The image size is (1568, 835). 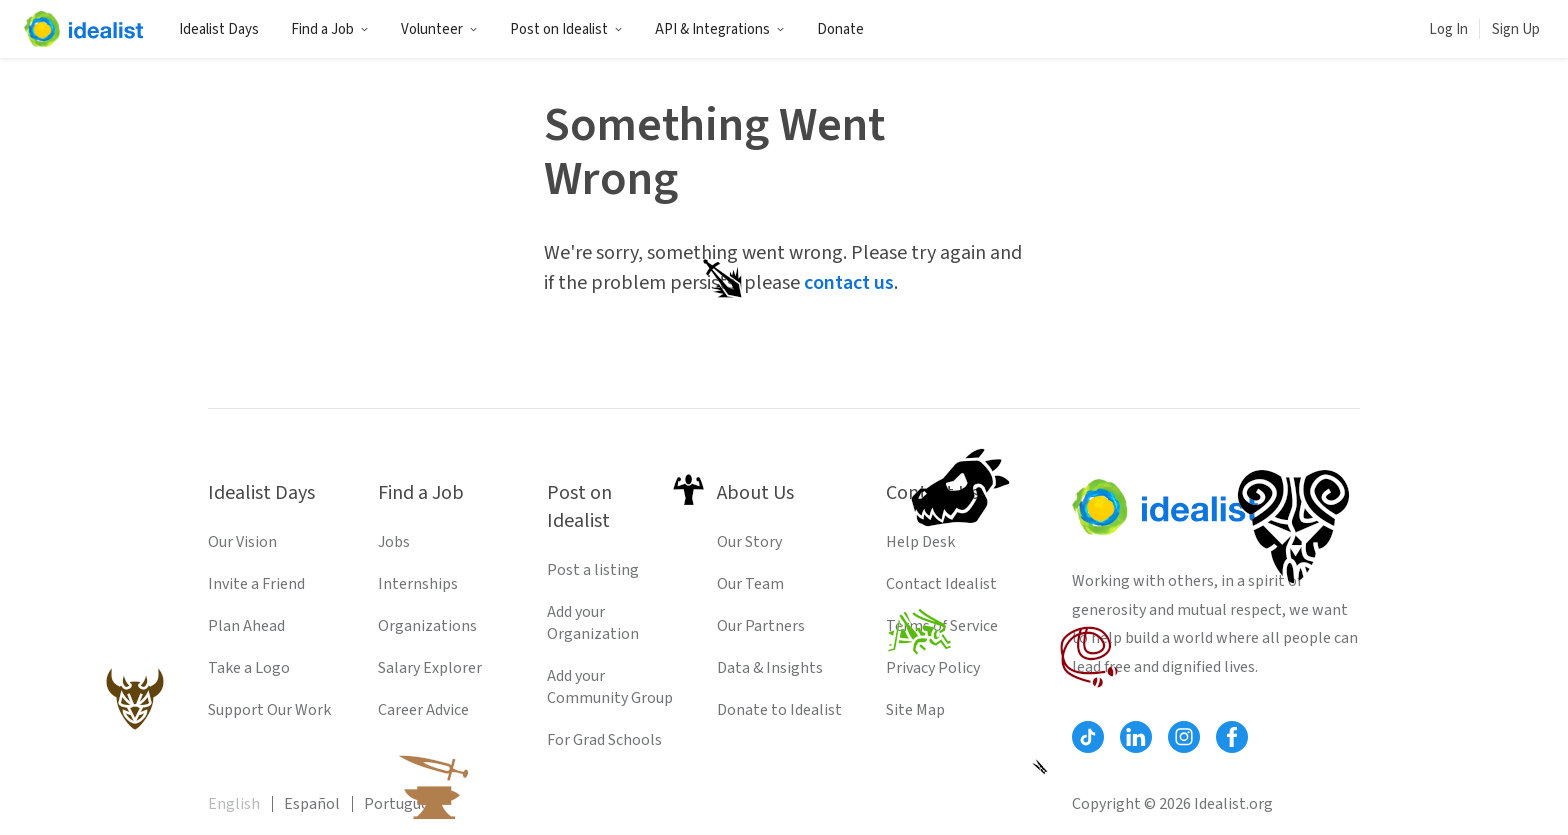 I want to click on hunting bolas weapon item in game inventory, so click(x=1089, y=657).